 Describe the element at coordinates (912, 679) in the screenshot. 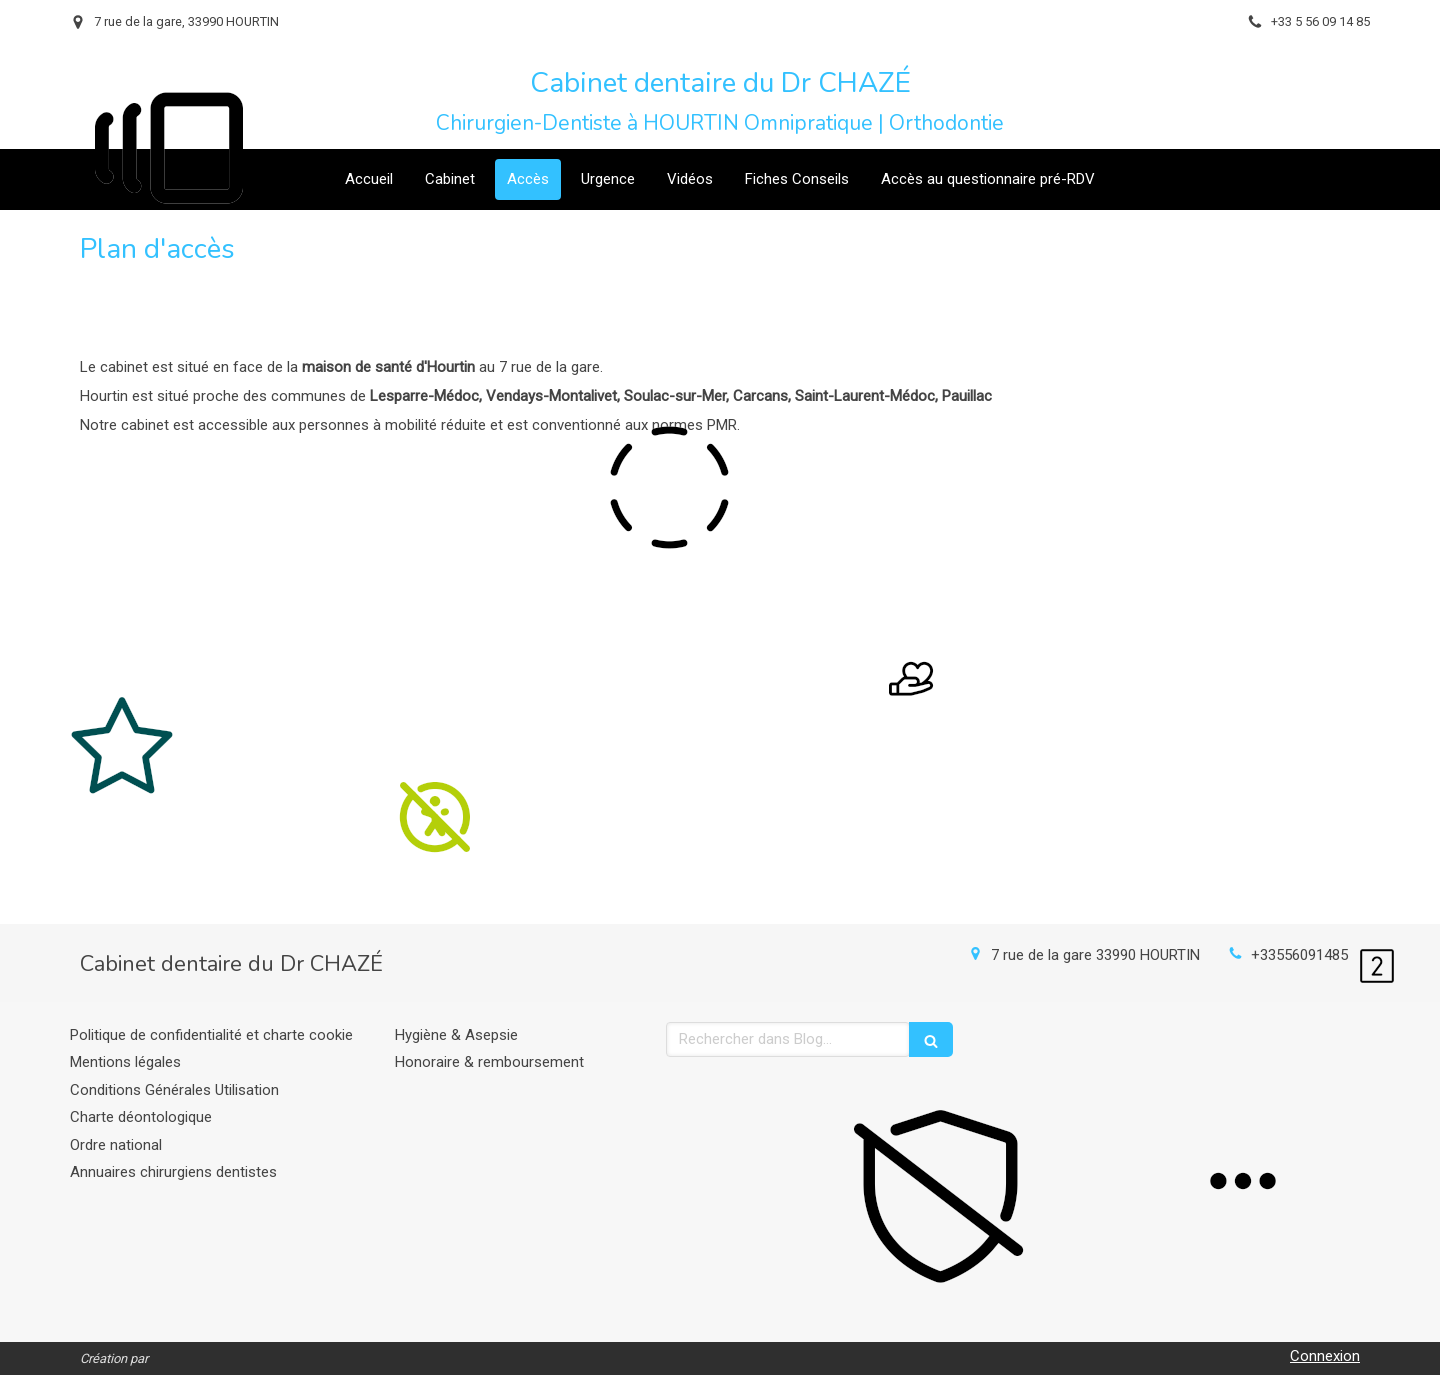

I see `donate or give to charity` at that location.